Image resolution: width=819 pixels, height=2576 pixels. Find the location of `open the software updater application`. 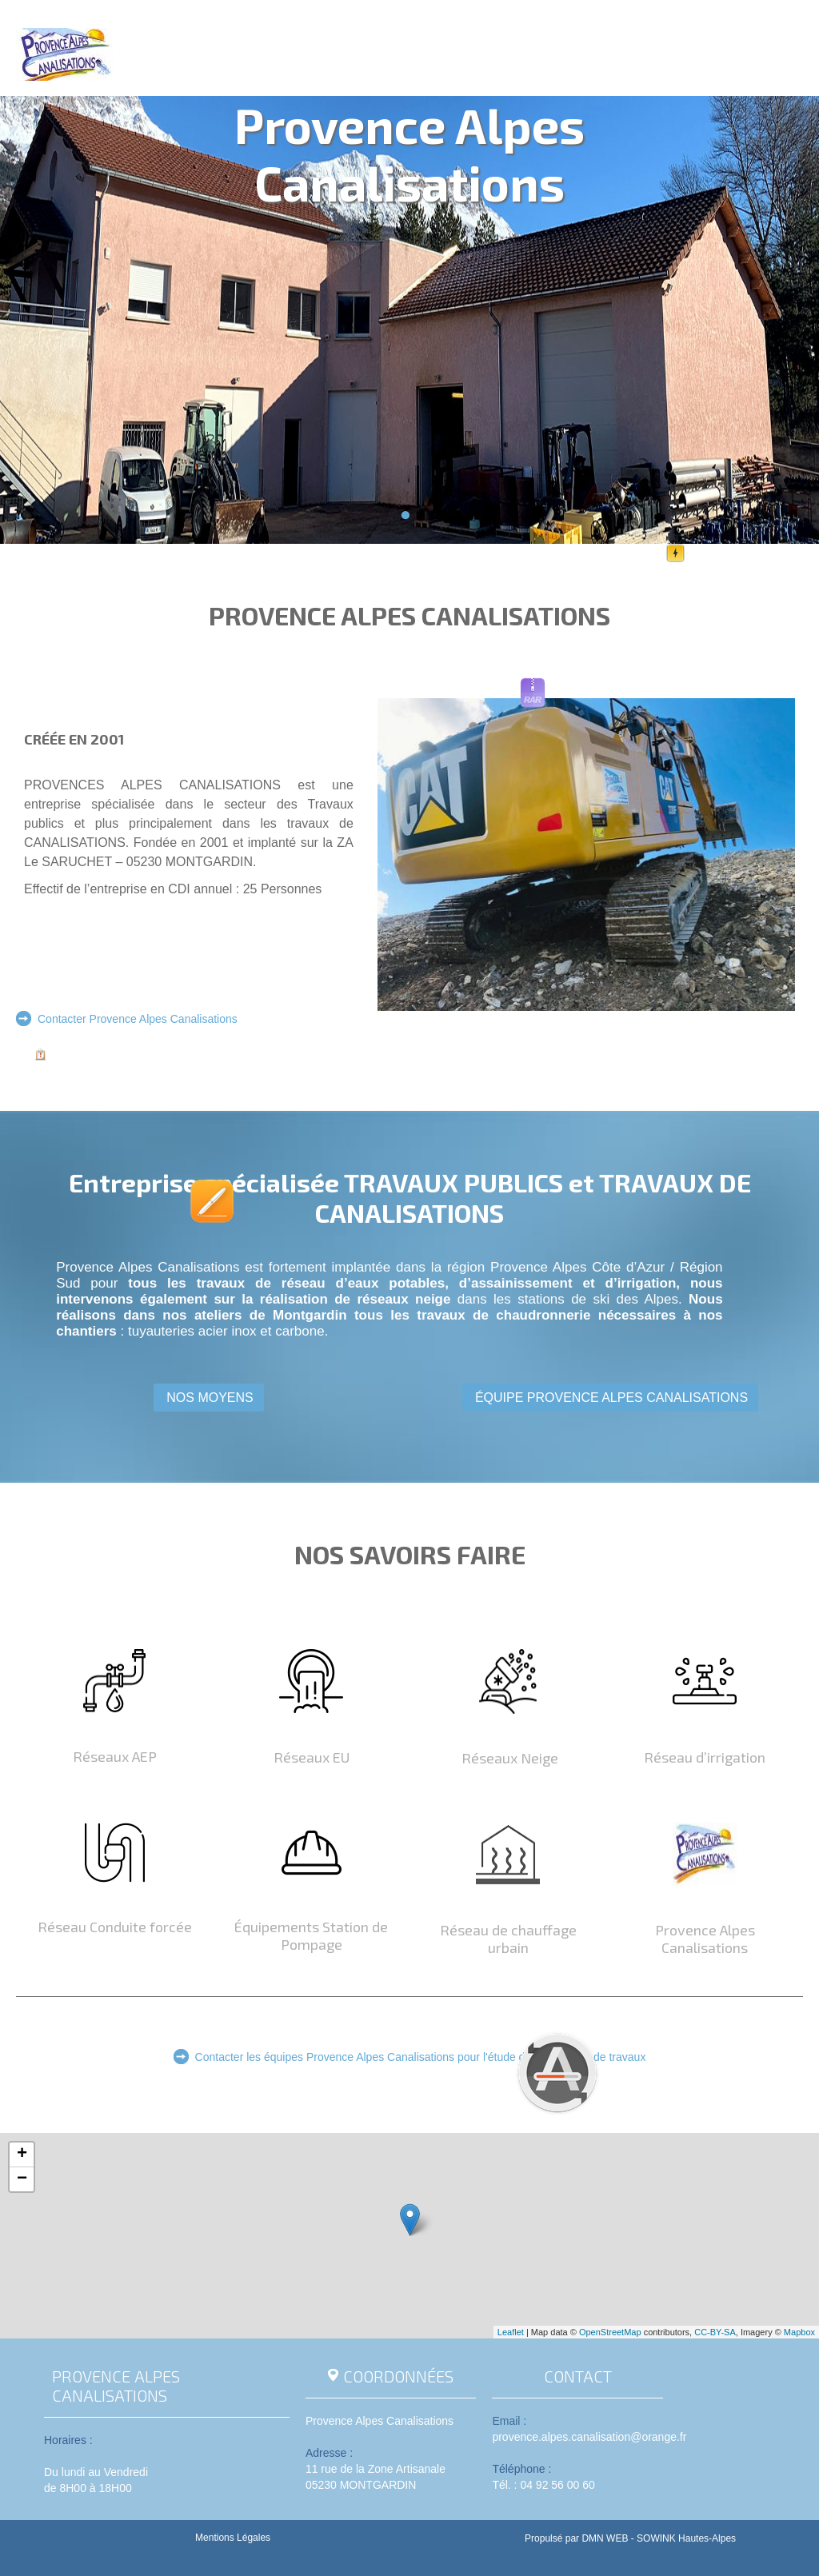

open the software updater application is located at coordinates (557, 2073).